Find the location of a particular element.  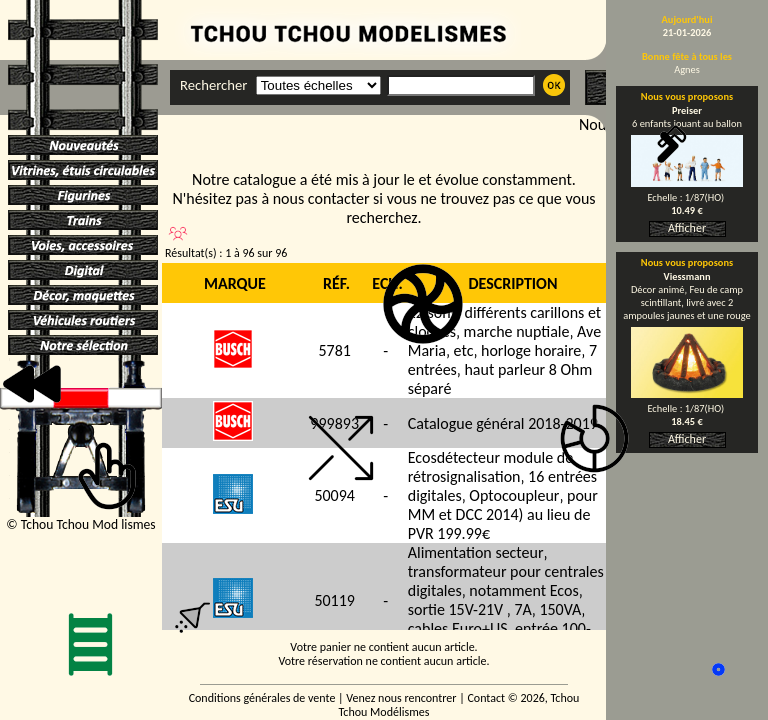

filter or sort content is located at coordinates (192, 616).